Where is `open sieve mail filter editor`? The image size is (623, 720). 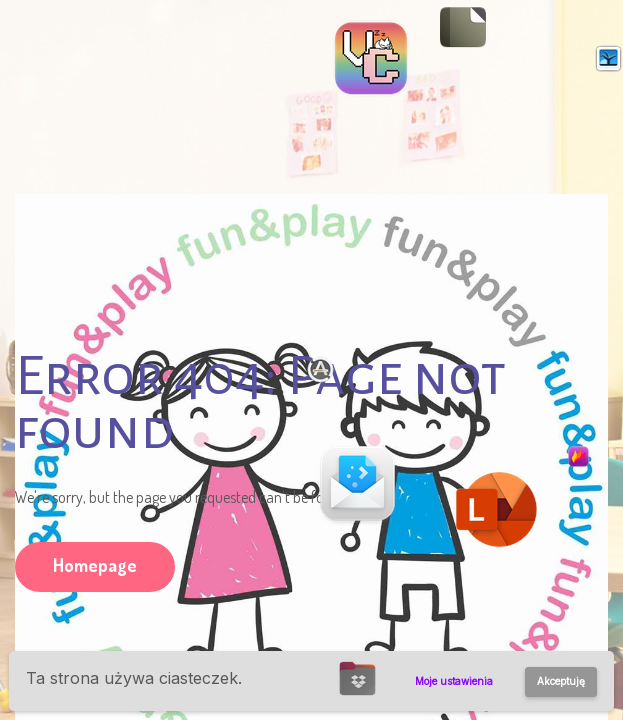
open sieve mail filter editor is located at coordinates (357, 483).